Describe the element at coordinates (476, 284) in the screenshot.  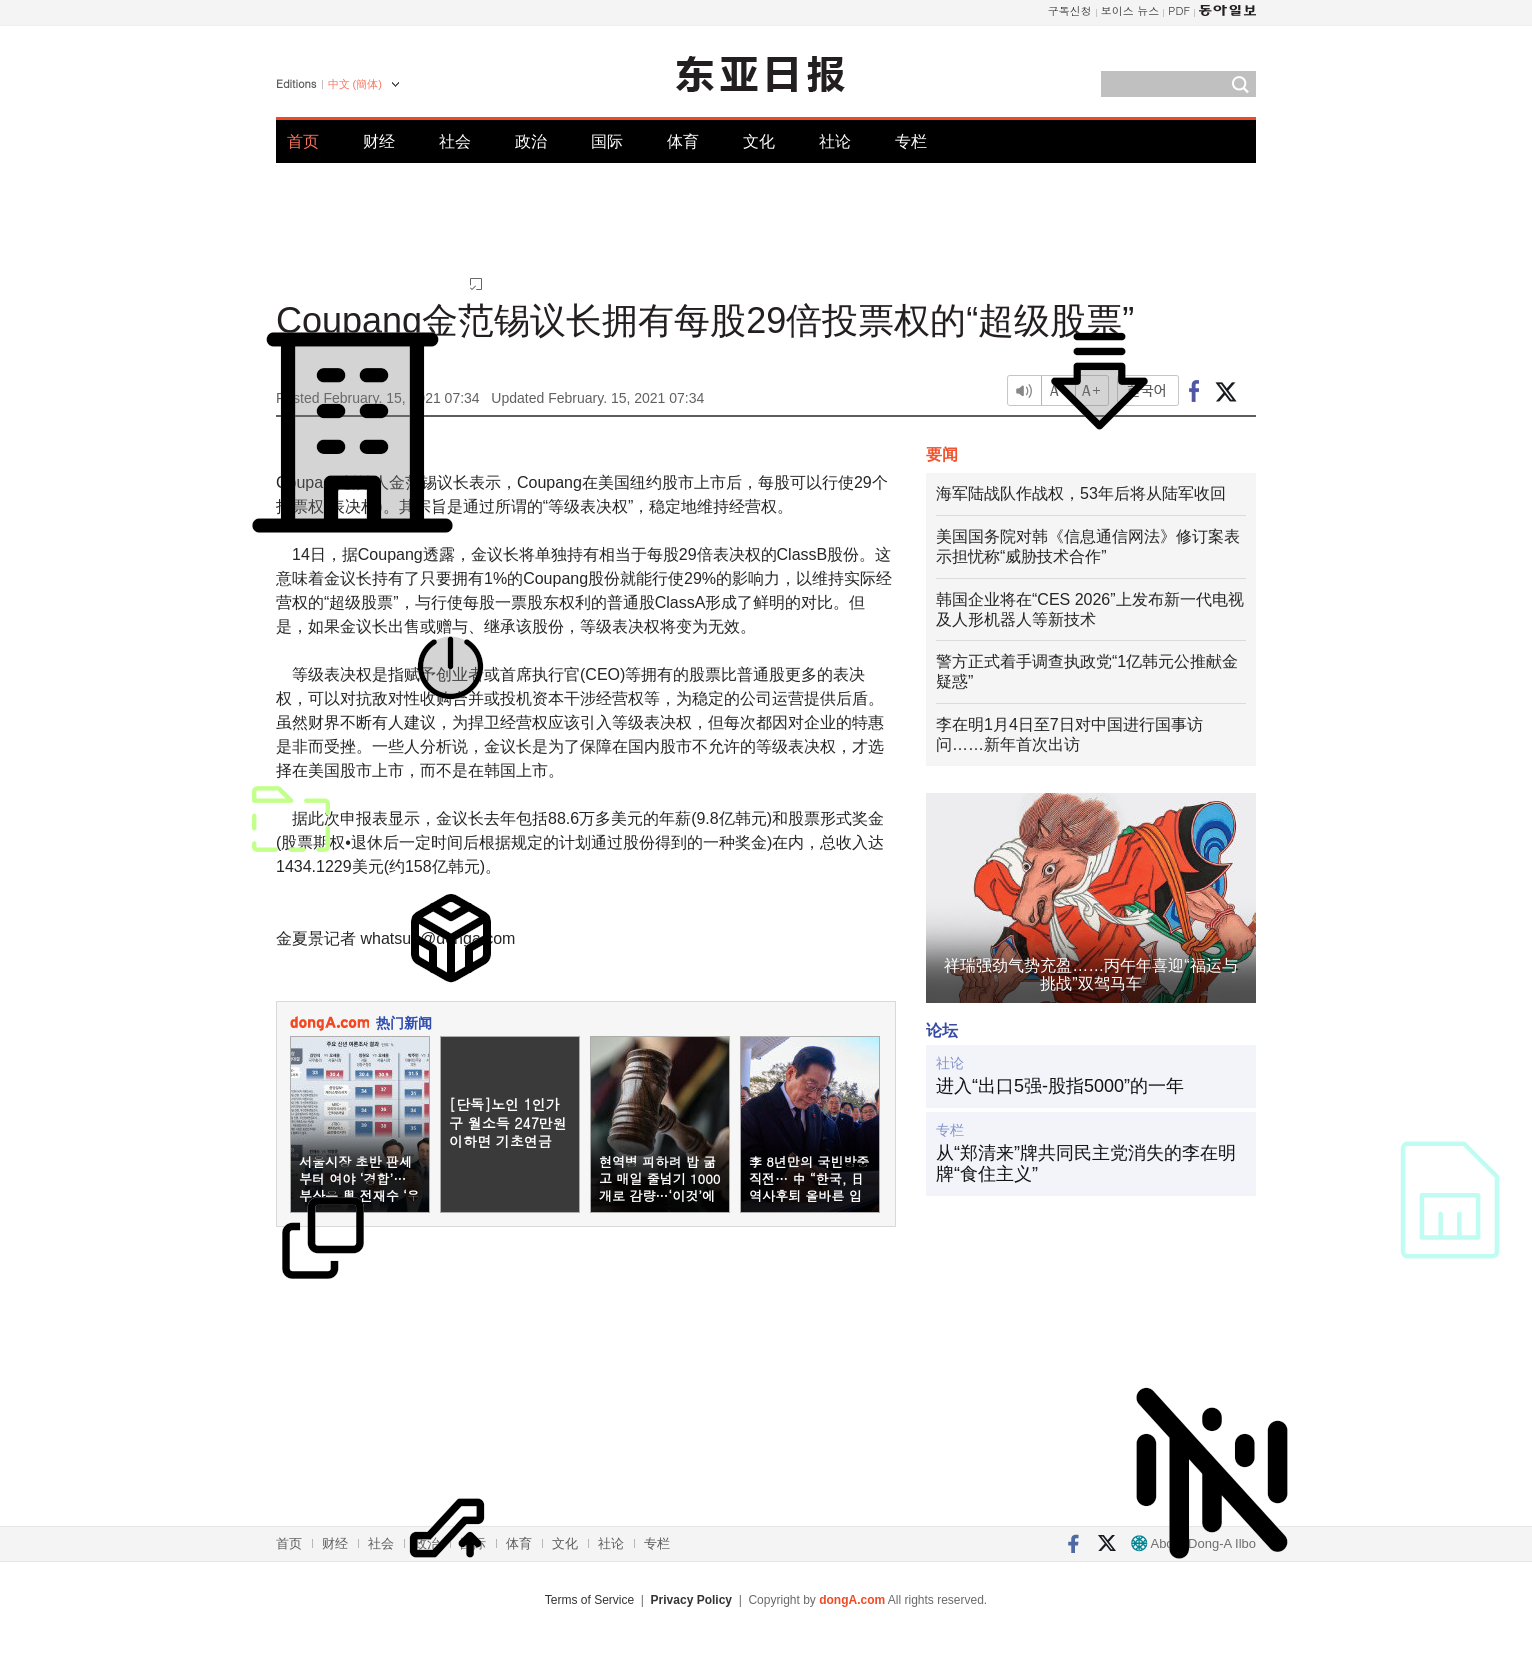
I see `mark task as complete` at that location.